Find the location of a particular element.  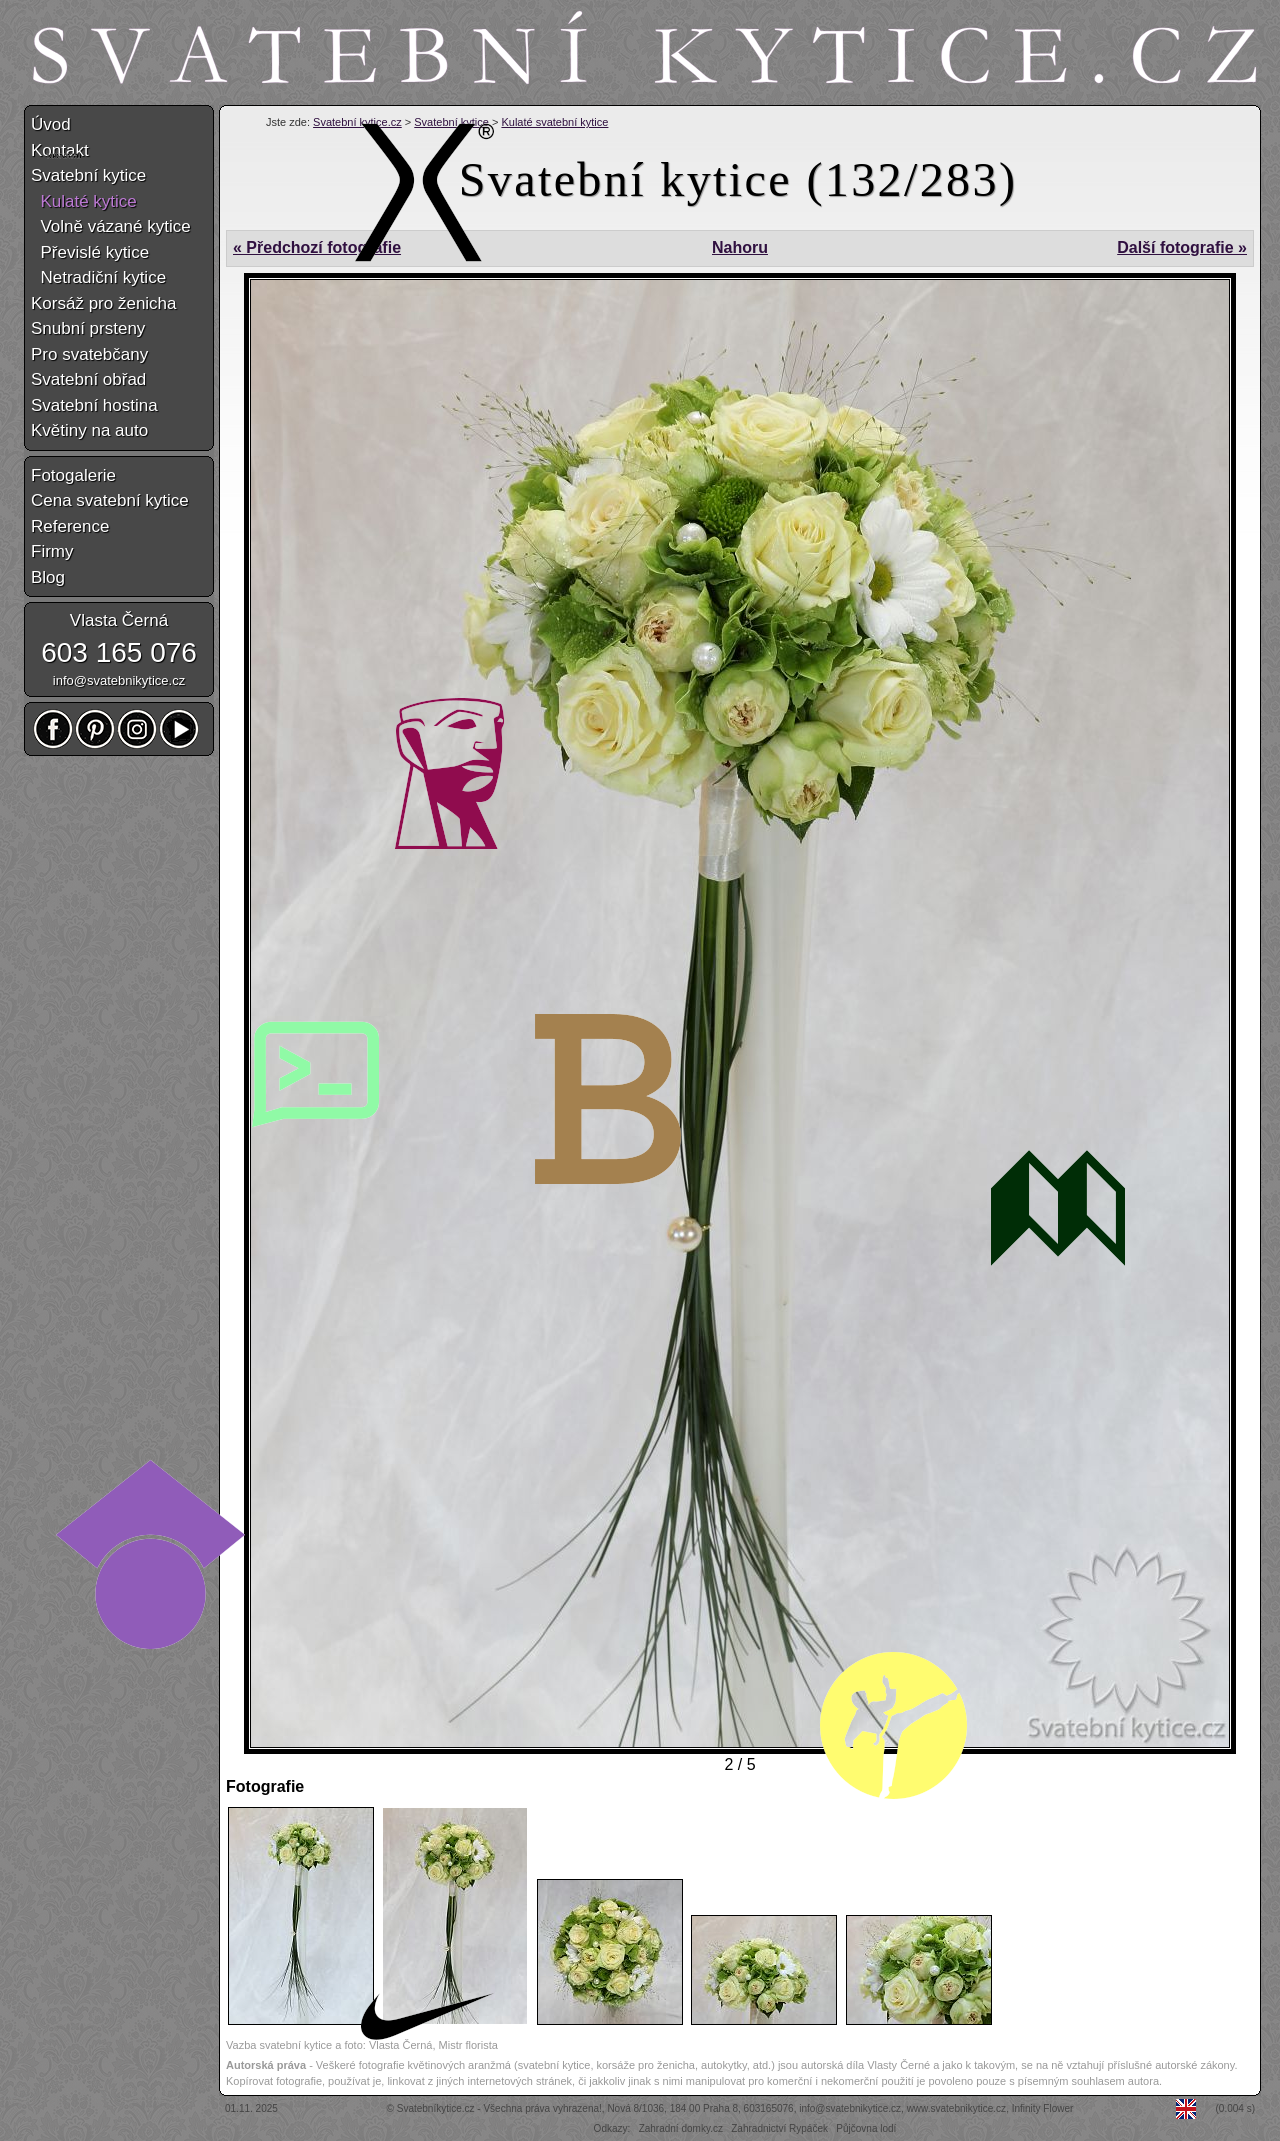

open siyuan note-taking app is located at coordinates (1058, 1208).